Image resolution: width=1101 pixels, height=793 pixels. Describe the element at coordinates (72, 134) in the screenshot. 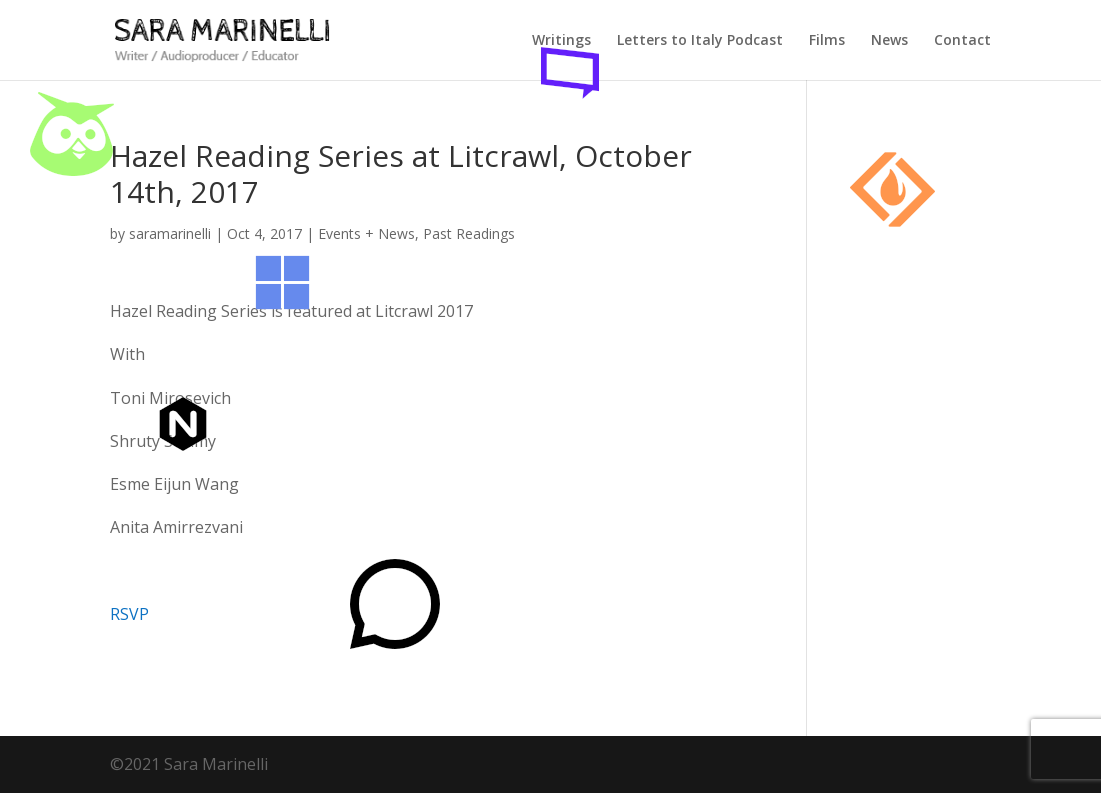

I see `open hootsuite social media management app` at that location.